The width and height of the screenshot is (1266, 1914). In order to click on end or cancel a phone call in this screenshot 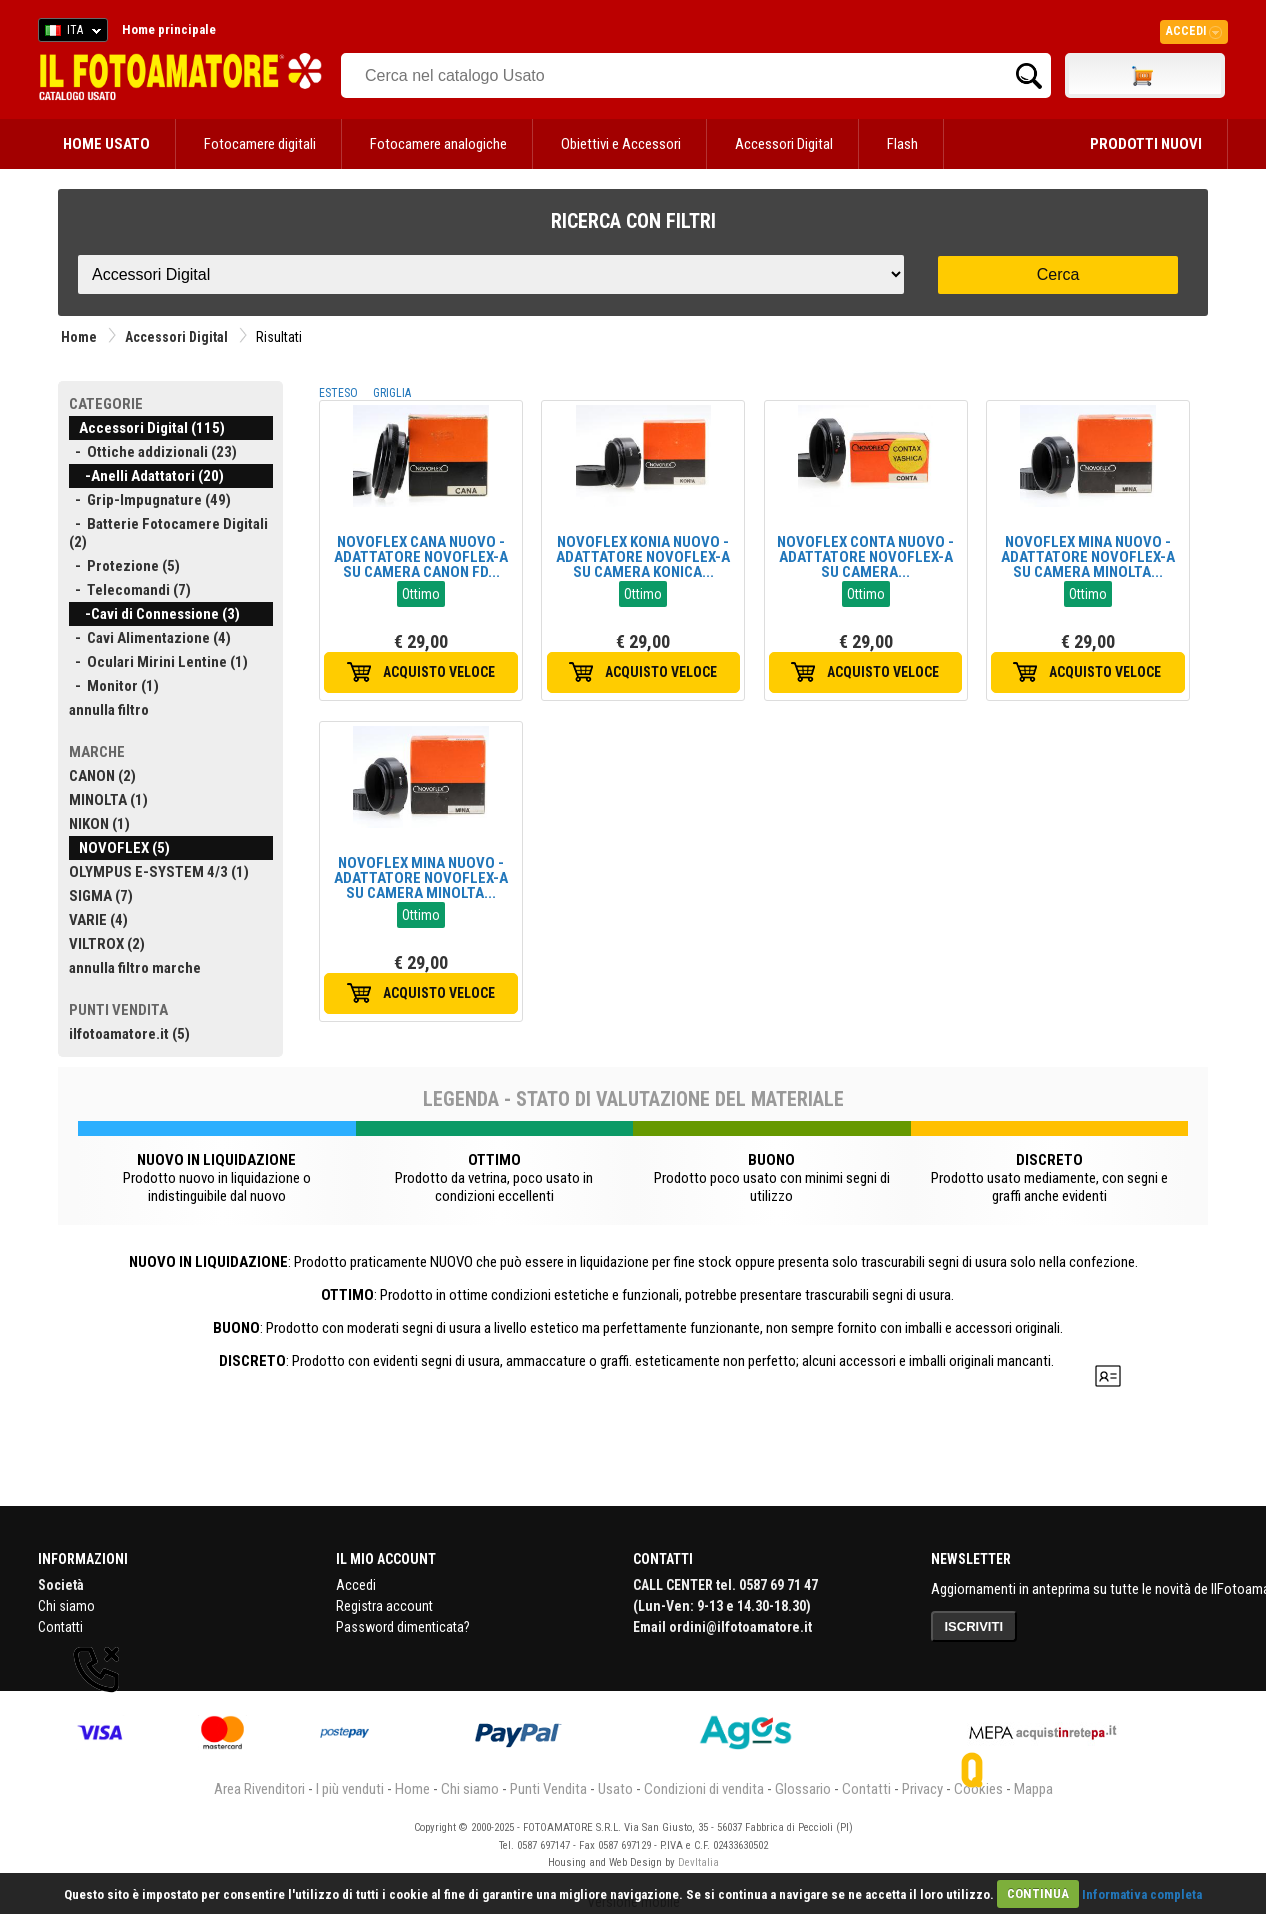, I will do `click(97, 1668)`.